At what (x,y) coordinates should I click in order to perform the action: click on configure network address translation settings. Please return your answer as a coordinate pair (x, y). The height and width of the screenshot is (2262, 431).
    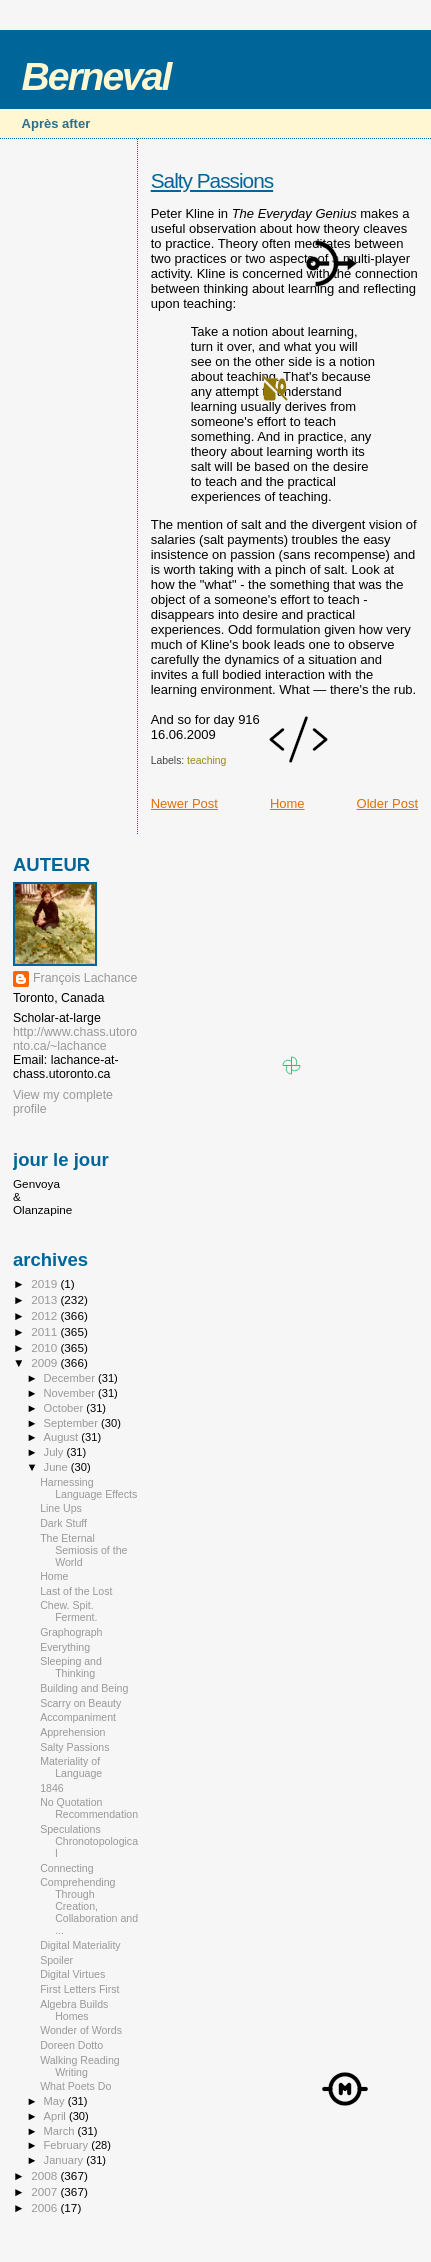
    Looking at the image, I should click on (331, 263).